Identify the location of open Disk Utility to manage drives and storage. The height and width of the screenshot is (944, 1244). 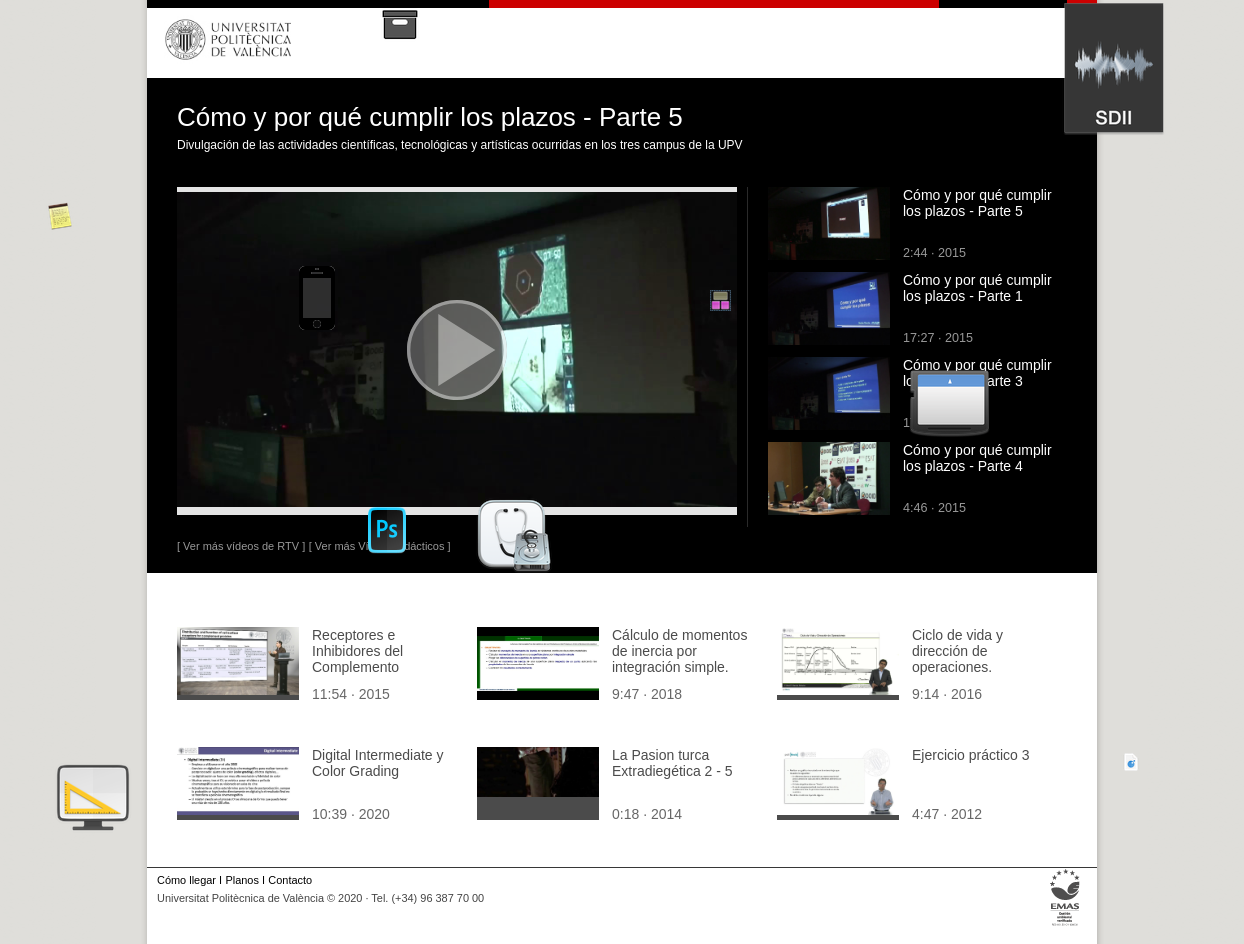
(511, 533).